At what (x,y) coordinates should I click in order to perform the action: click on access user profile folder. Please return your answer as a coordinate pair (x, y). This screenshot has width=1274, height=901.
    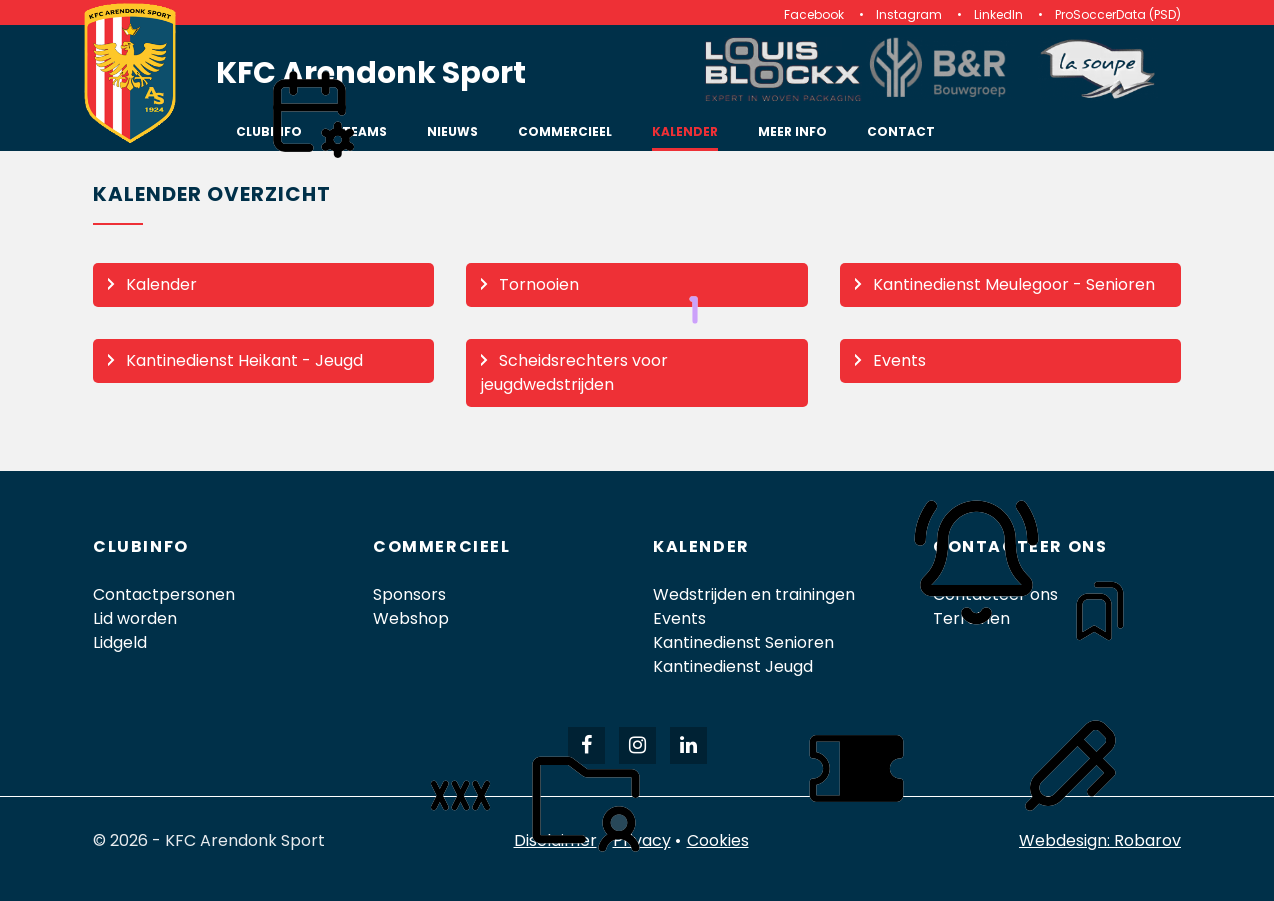
    Looking at the image, I should click on (586, 798).